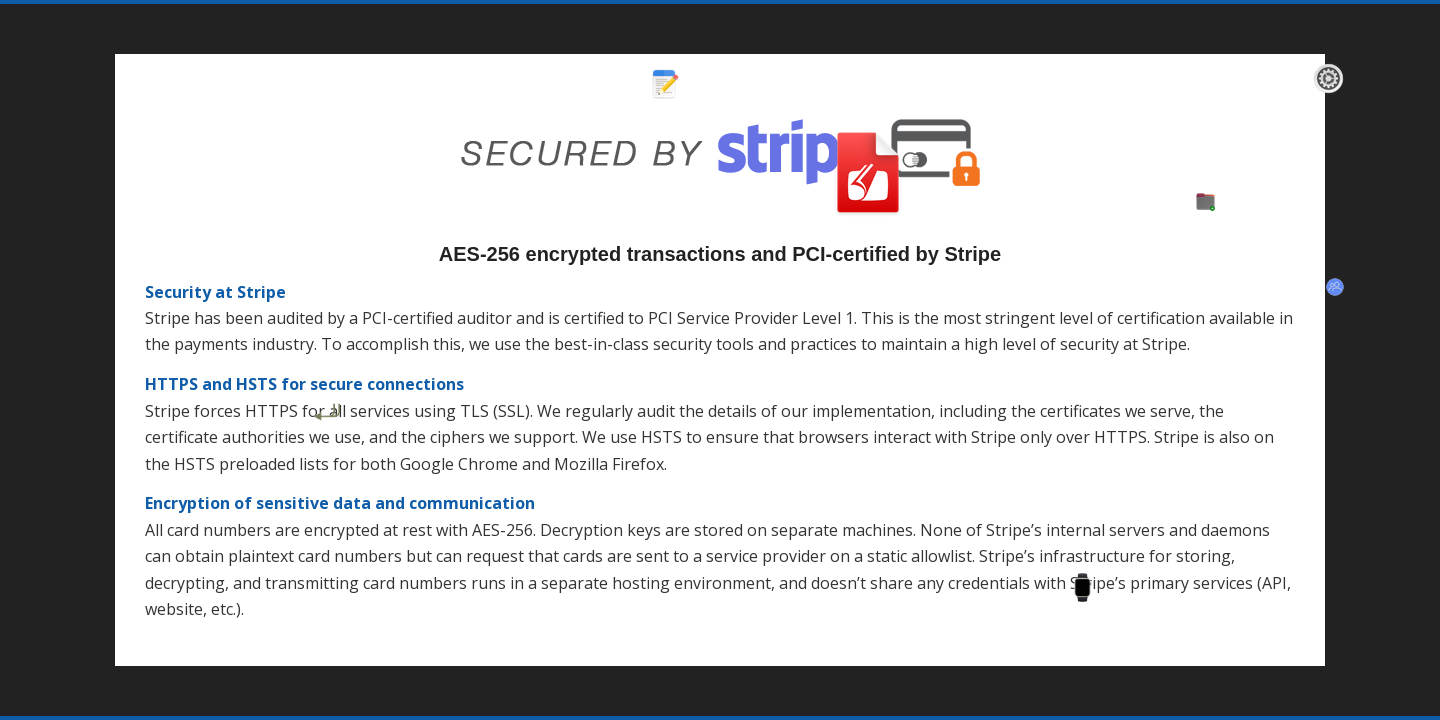  Describe the element at coordinates (1205, 201) in the screenshot. I see `create a new folder` at that location.